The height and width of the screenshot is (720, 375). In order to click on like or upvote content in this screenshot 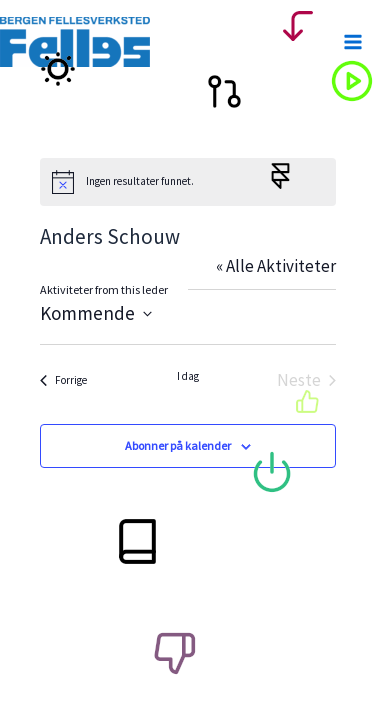, I will do `click(307, 401)`.